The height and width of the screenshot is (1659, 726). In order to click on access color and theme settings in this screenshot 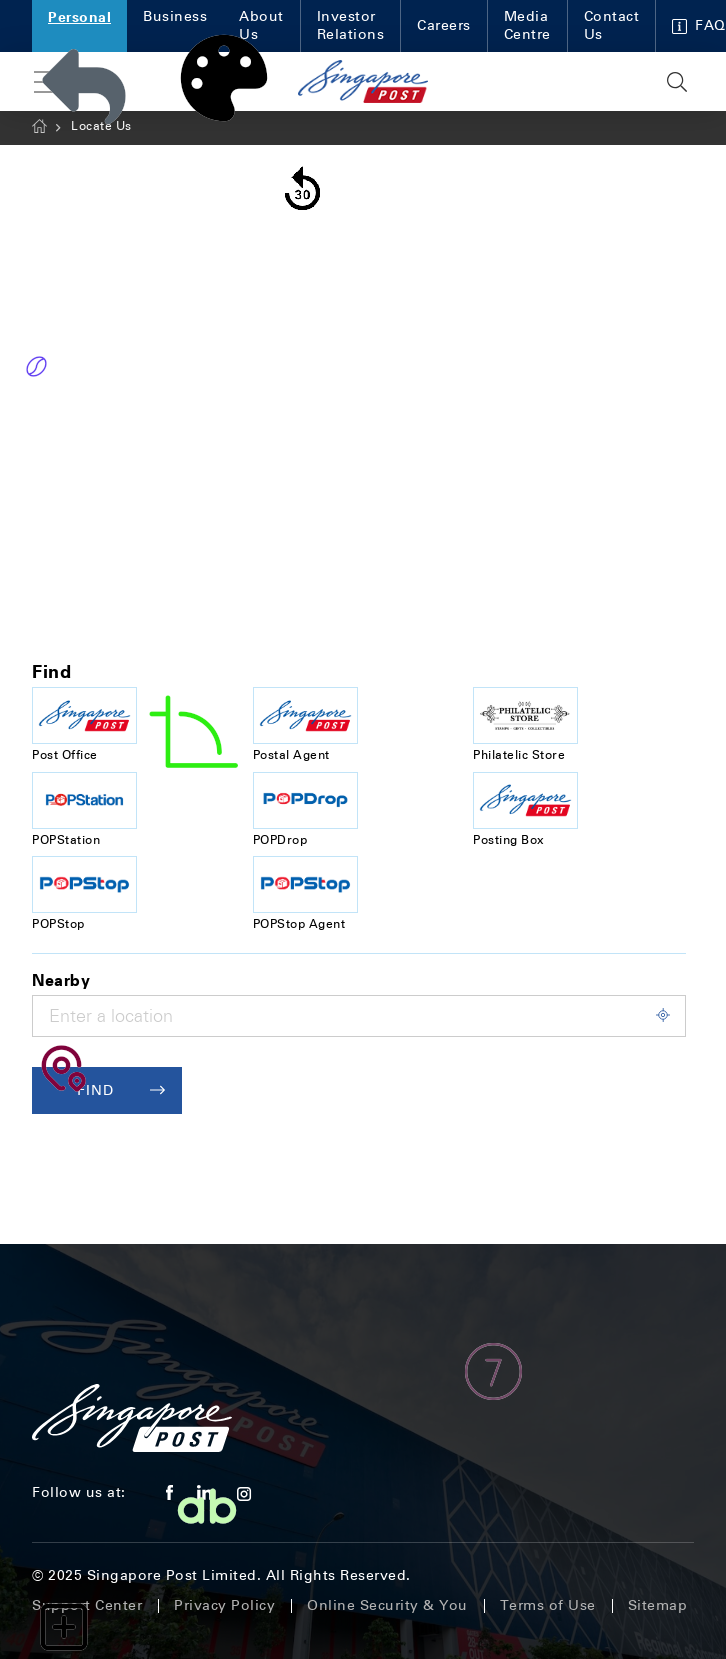, I will do `click(224, 78)`.